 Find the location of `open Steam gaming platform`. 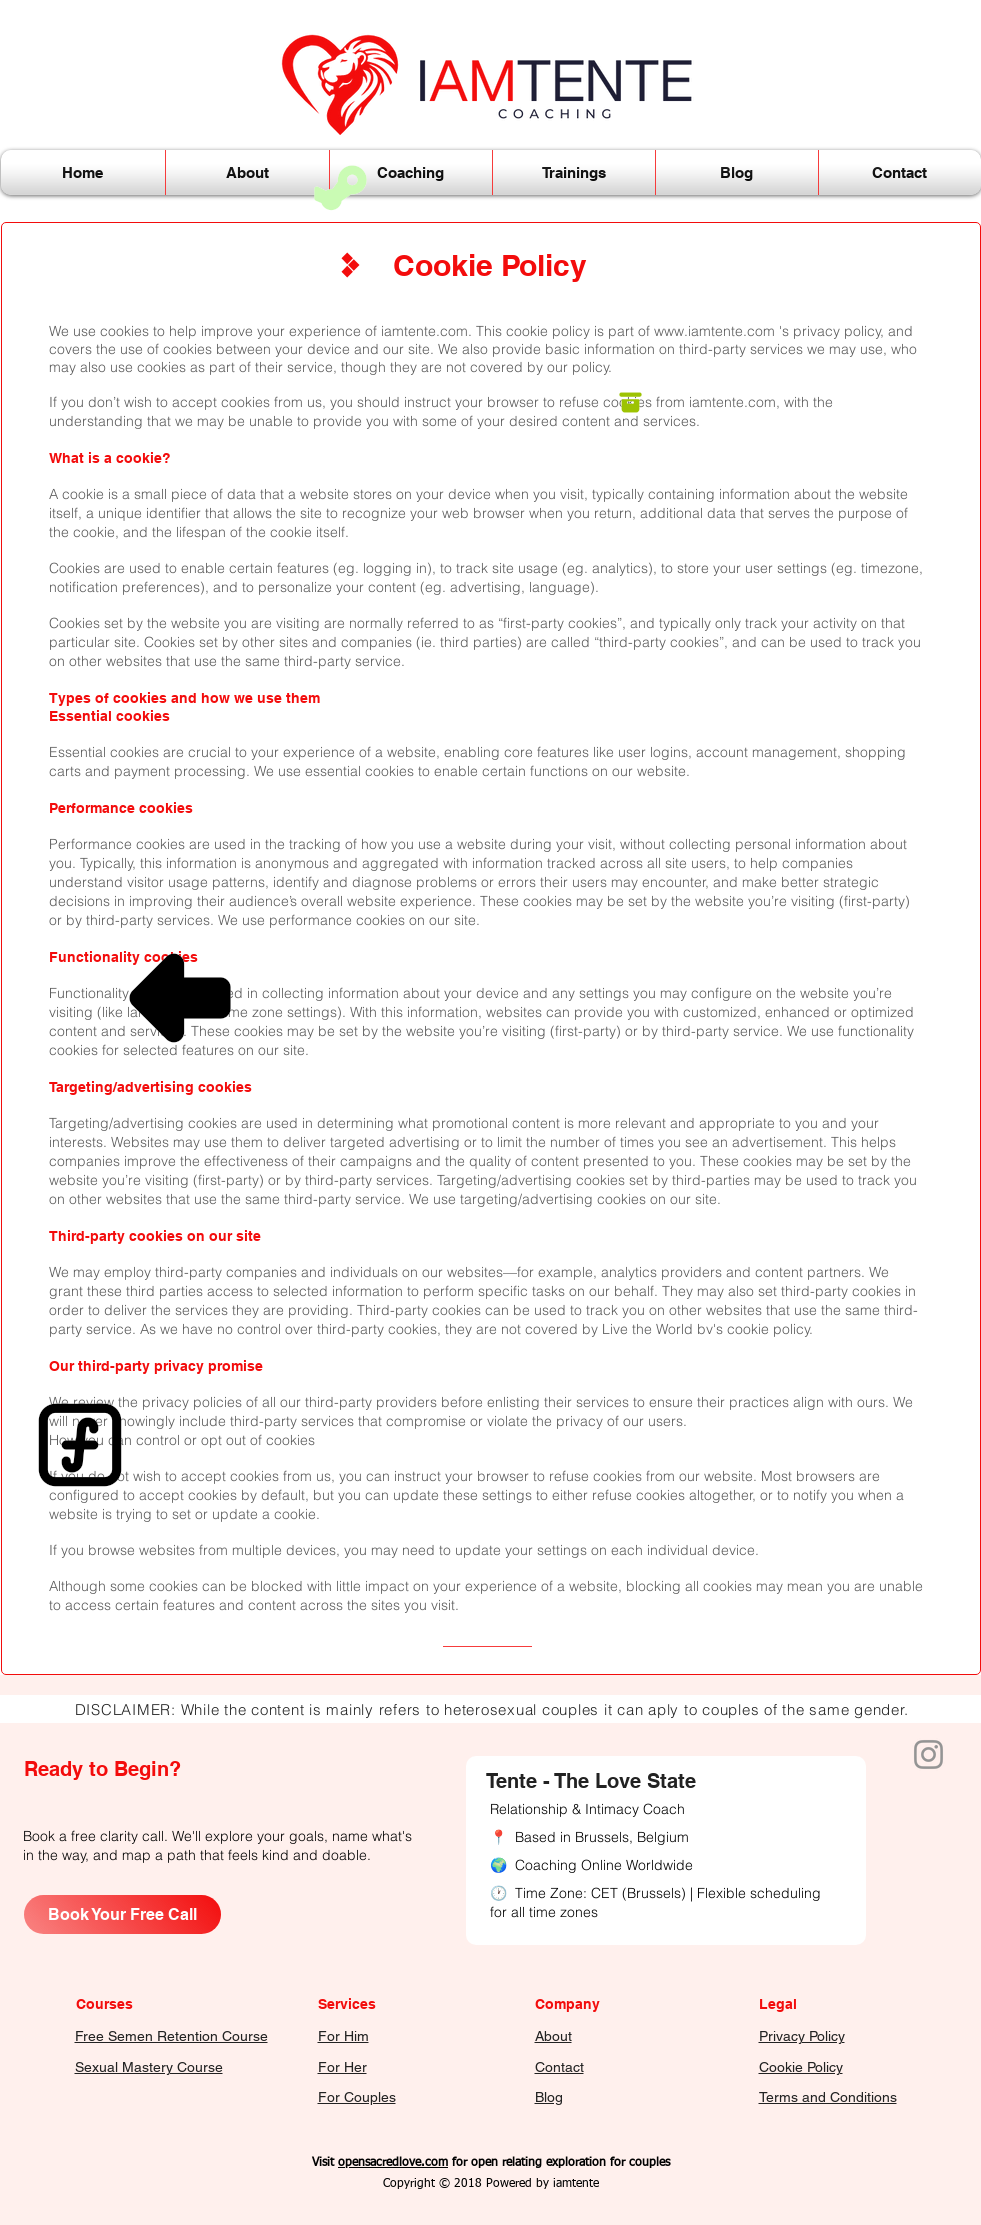

open Steam gaming platform is located at coordinates (340, 186).